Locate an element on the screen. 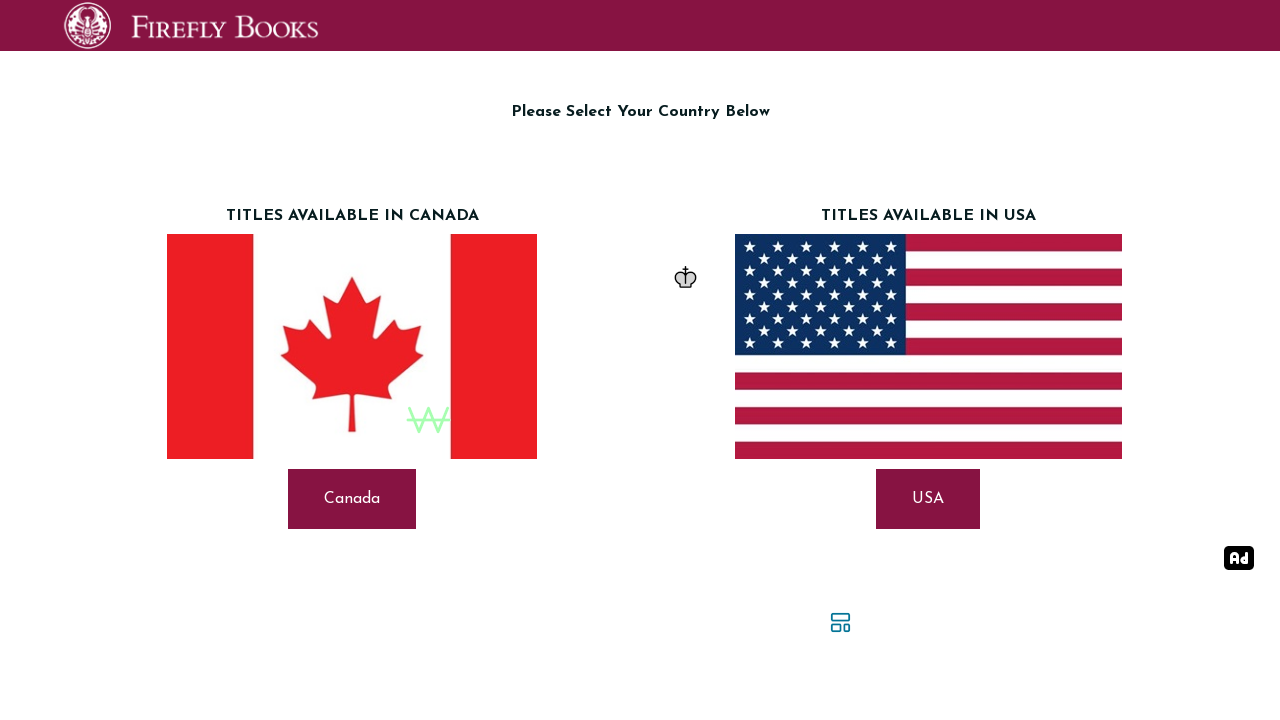 The image size is (1280, 720). indicates Korean won currency is located at coordinates (428, 418).